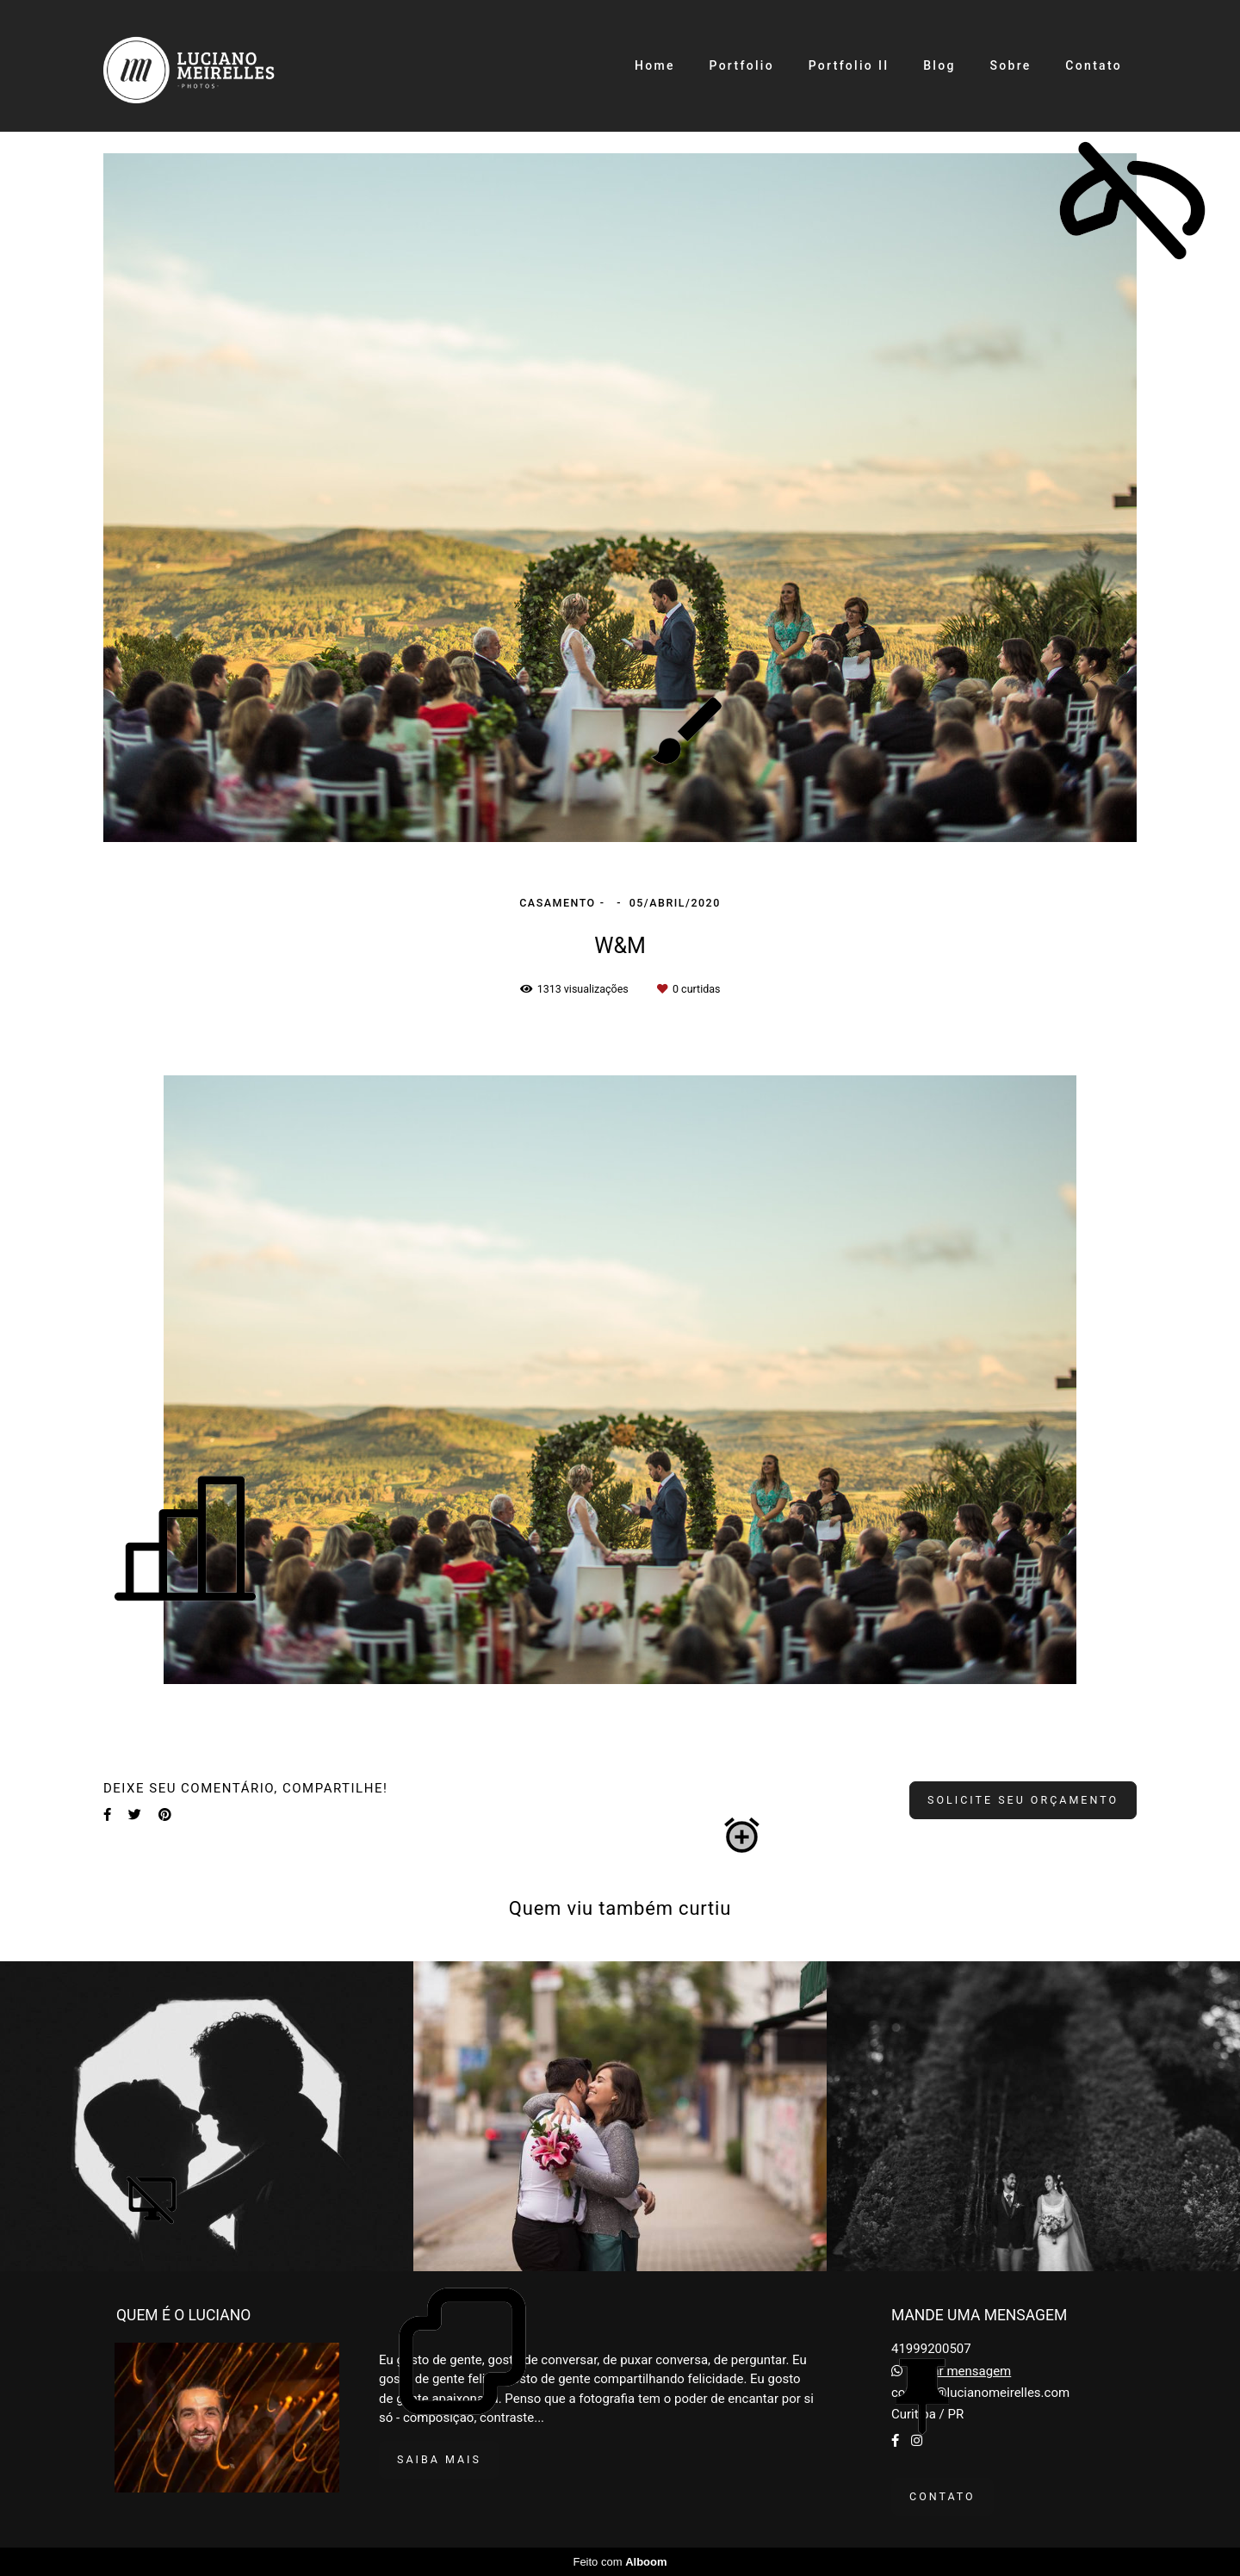  Describe the element at coordinates (688, 730) in the screenshot. I see `access drawing or painting tools` at that location.